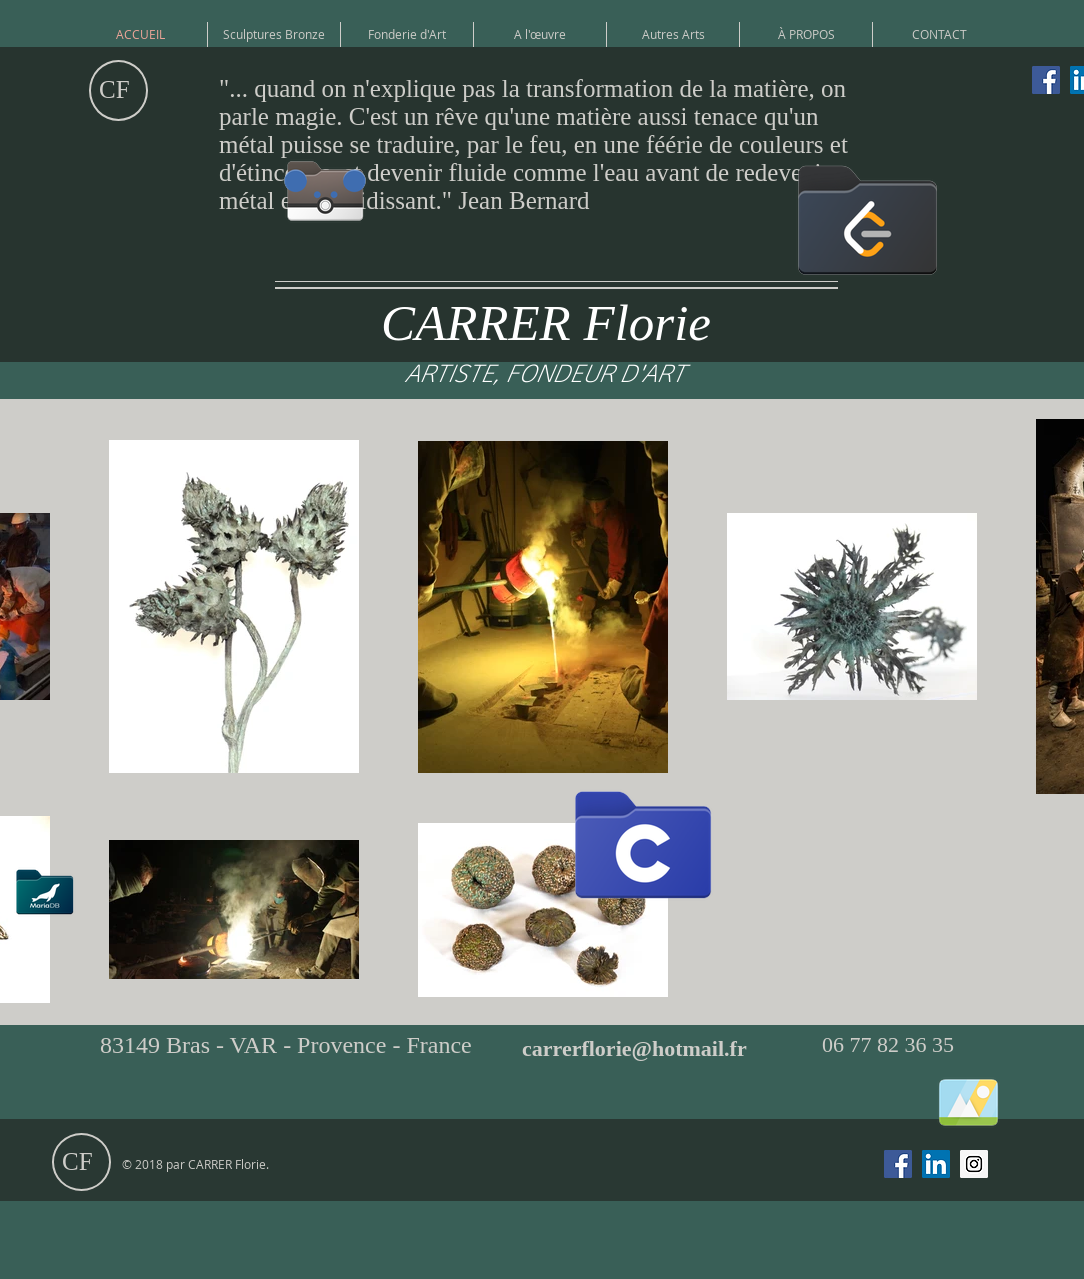 The image size is (1084, 1279). I want to click on open graphics applications folder, so click(968, 1102).